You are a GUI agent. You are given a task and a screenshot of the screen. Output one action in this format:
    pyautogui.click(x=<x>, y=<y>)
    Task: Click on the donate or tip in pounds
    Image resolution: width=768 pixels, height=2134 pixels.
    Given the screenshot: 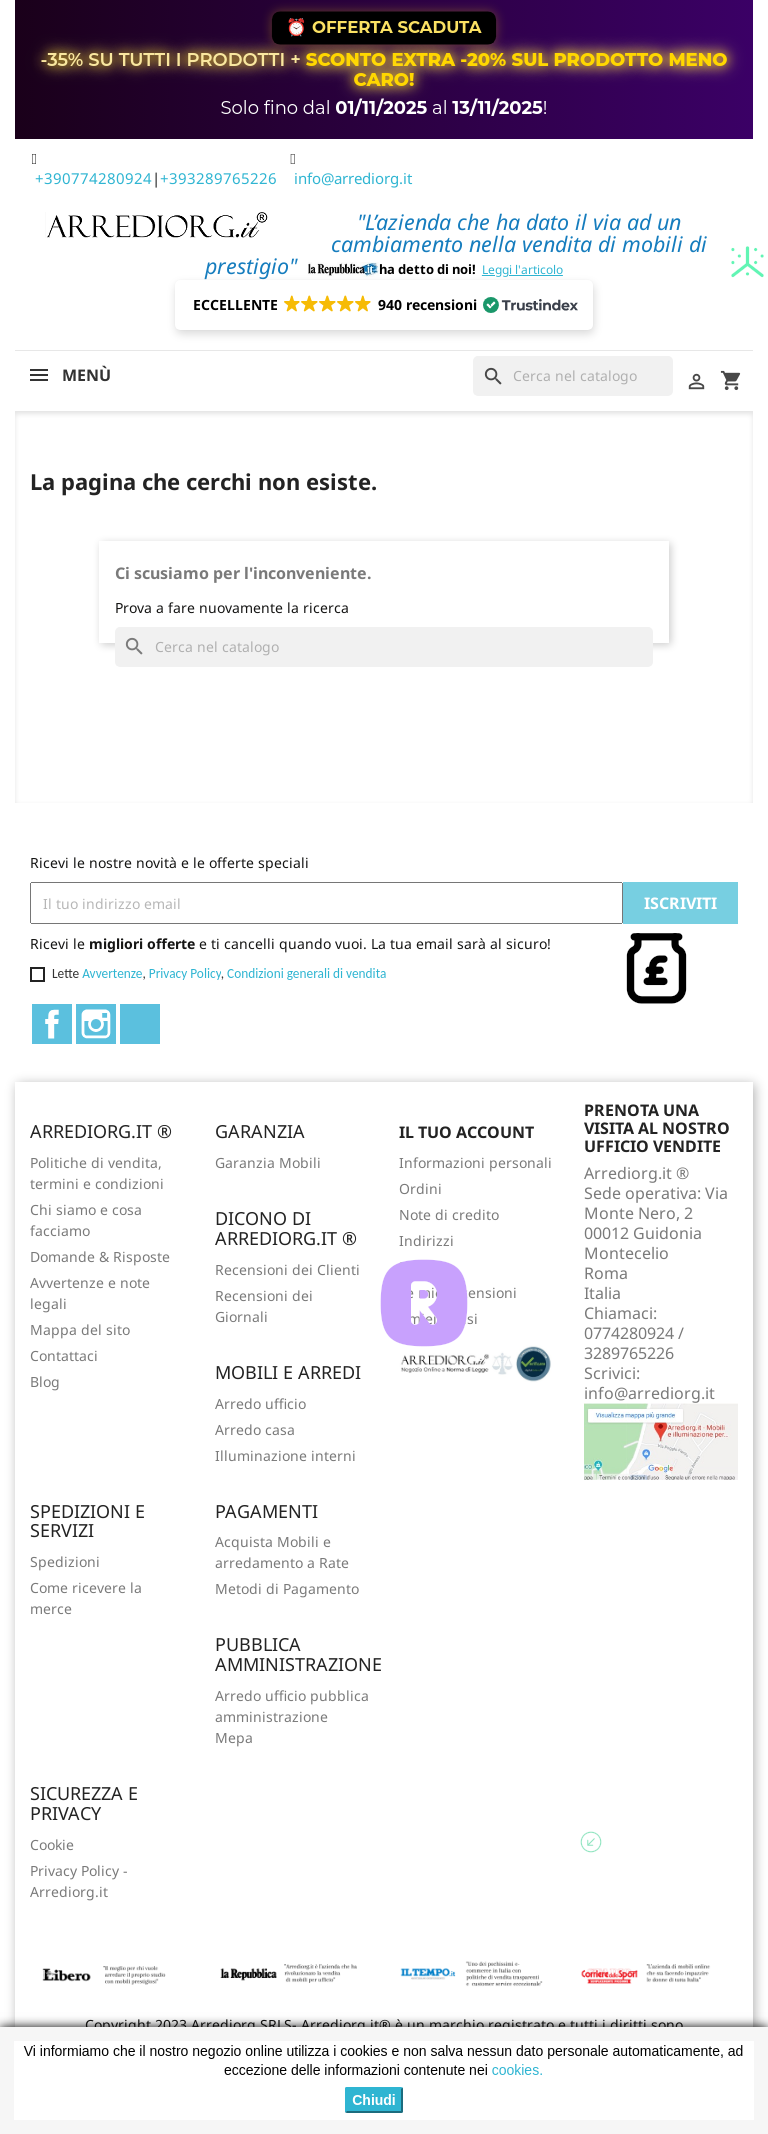 What is the action you would take?
    pyautogui.click(x=656, y=966)
    